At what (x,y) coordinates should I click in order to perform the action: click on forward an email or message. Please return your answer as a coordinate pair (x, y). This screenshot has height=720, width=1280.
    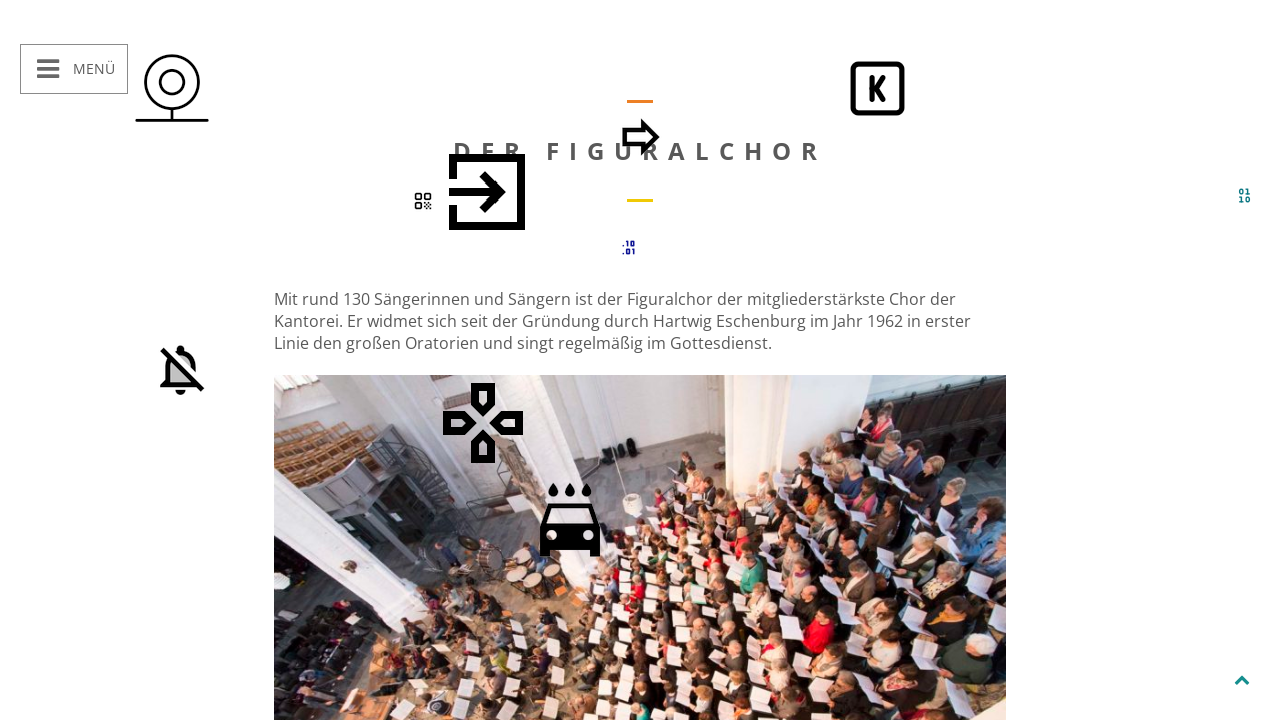
    Looking at the image, I should click on (641, 137).